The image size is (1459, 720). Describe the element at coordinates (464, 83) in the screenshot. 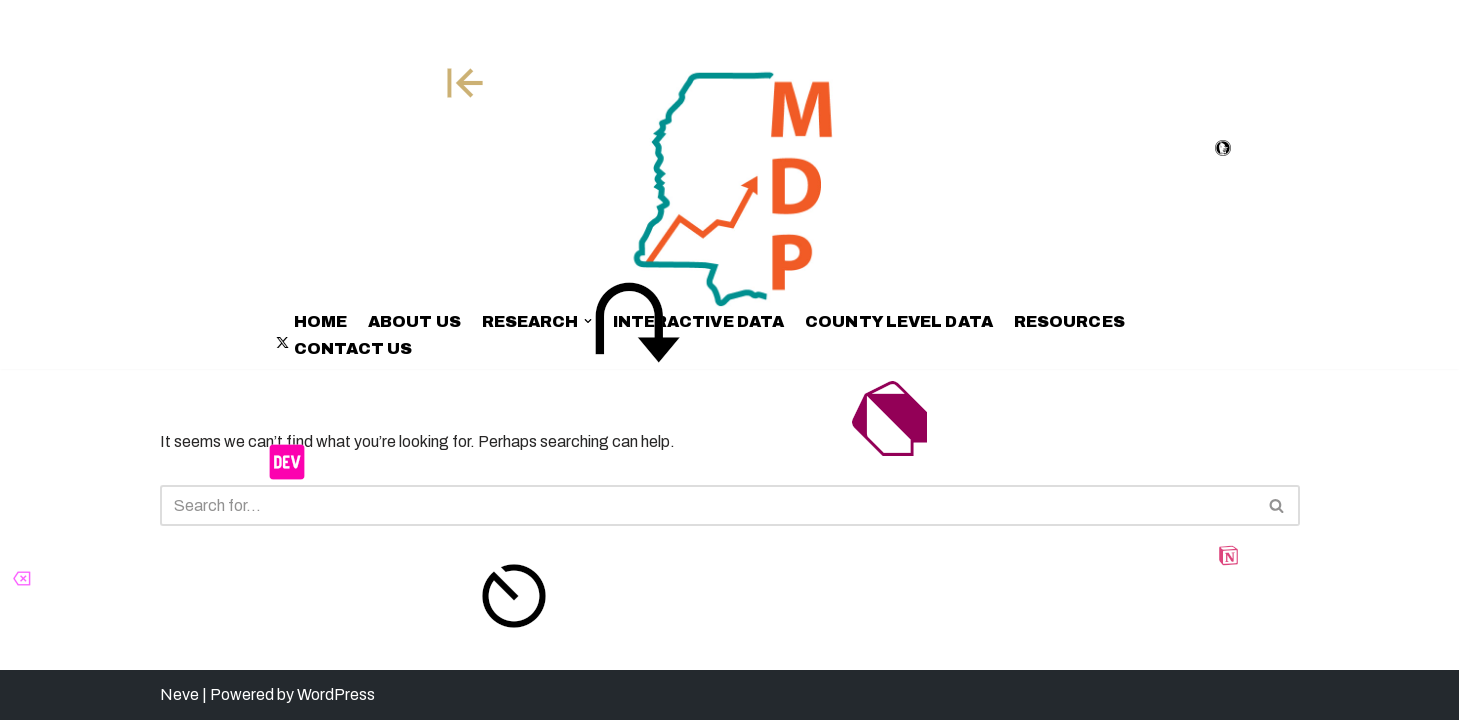

I see `collapse panel to the left` at that location.